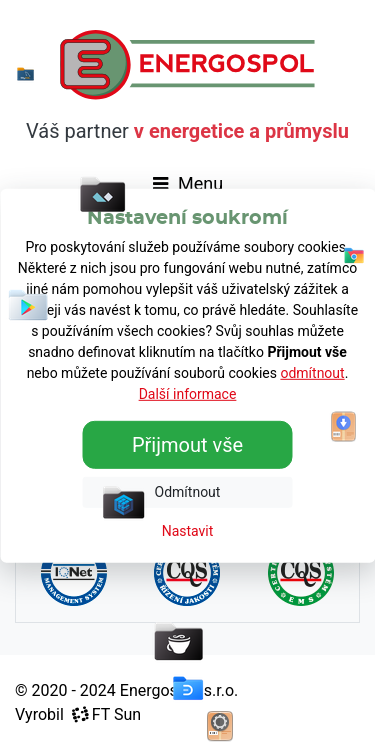  What do you see at coordinates (28, 306) in the screenshot?
I see `open folder containing google play store downloads` at bounding box center [28, 306].